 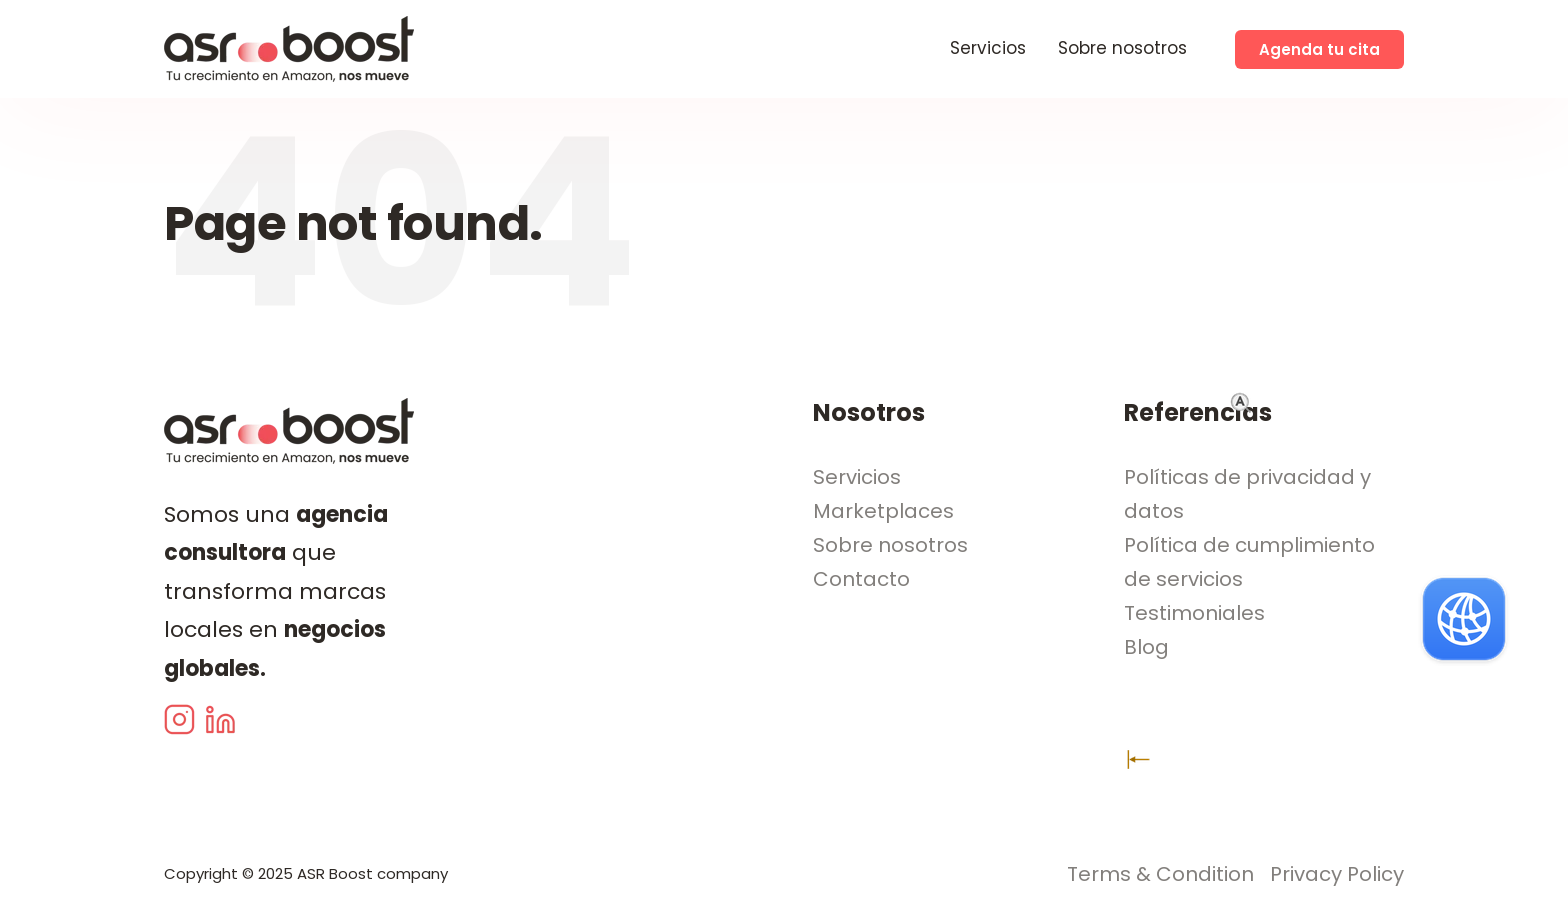 I want to click on search for text or content, so click(x=1241, y=403).